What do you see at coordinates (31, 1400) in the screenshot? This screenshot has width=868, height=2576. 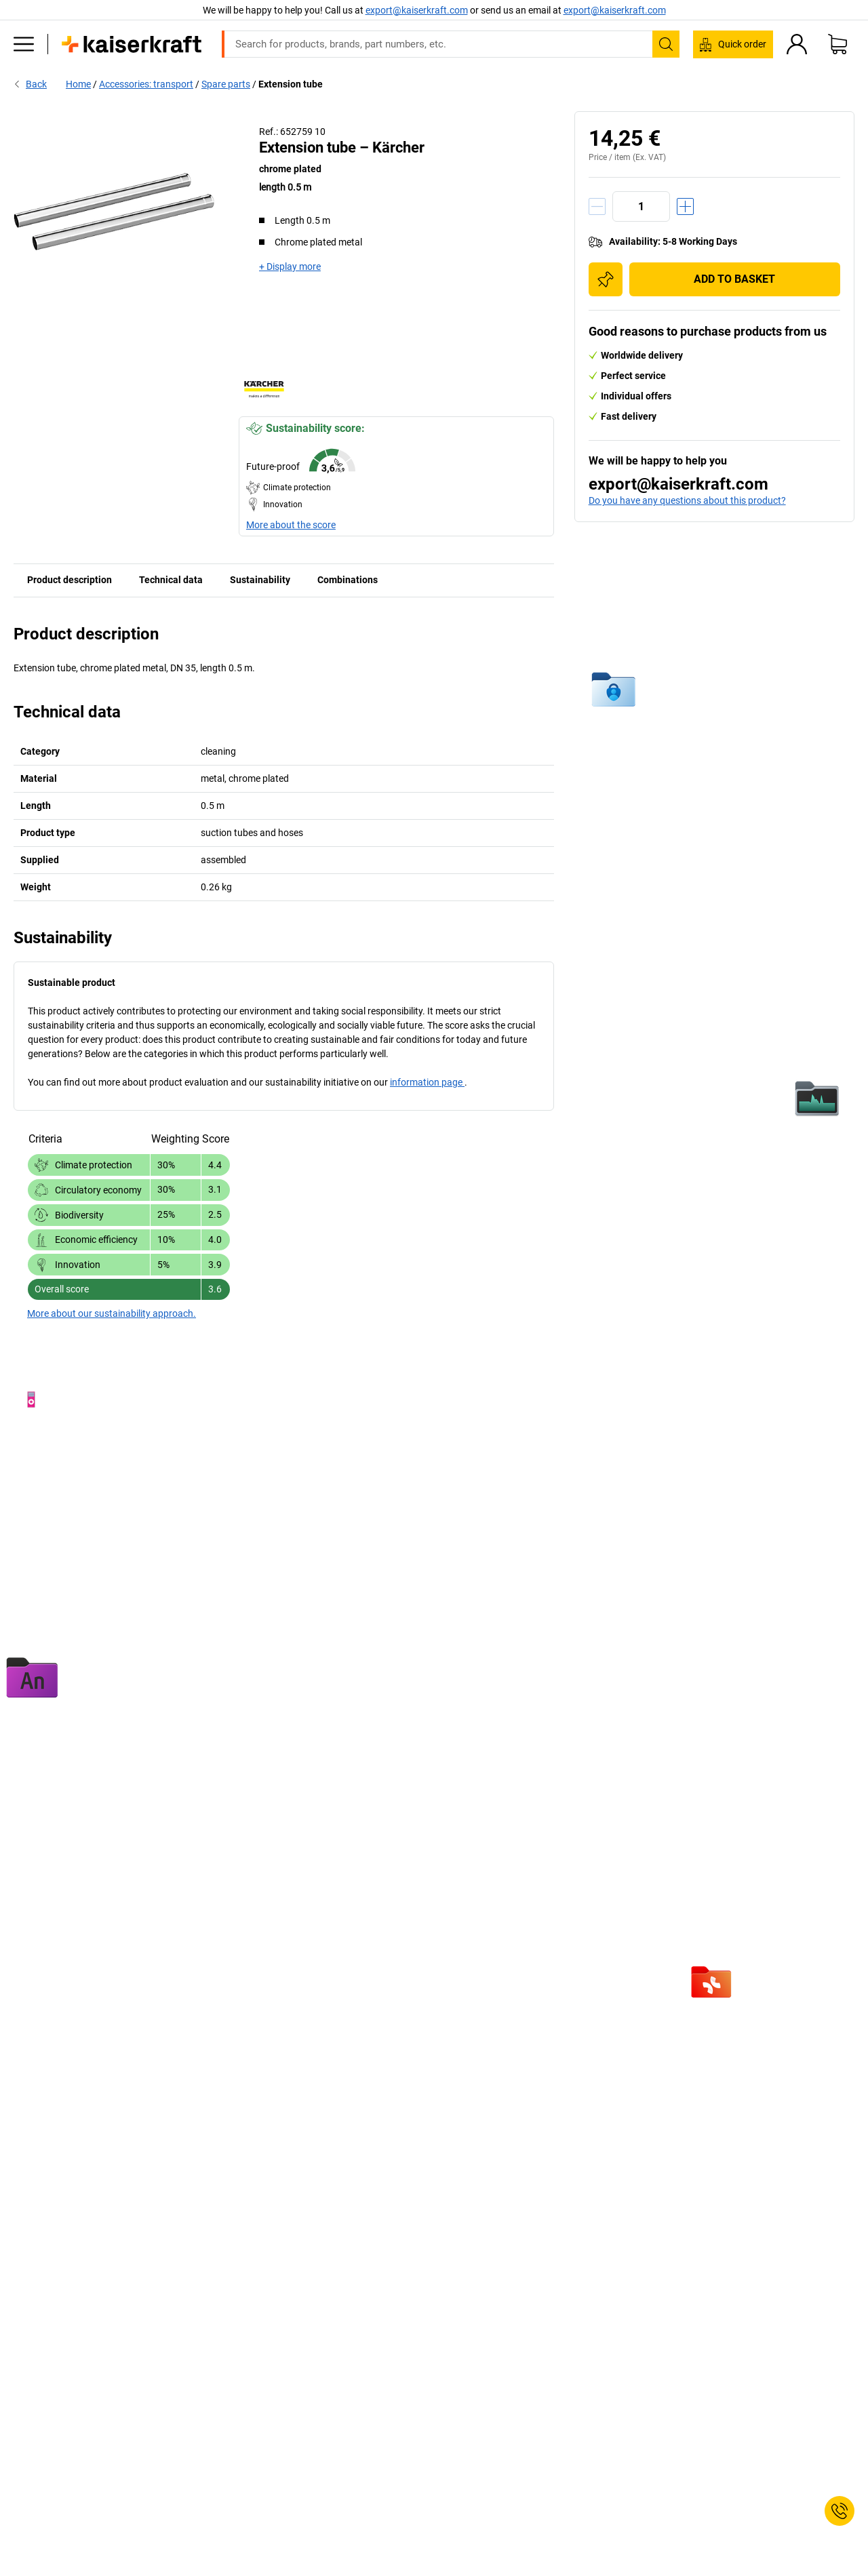 I see `iPod nano device in pink` at bounding box center [31, 1400].